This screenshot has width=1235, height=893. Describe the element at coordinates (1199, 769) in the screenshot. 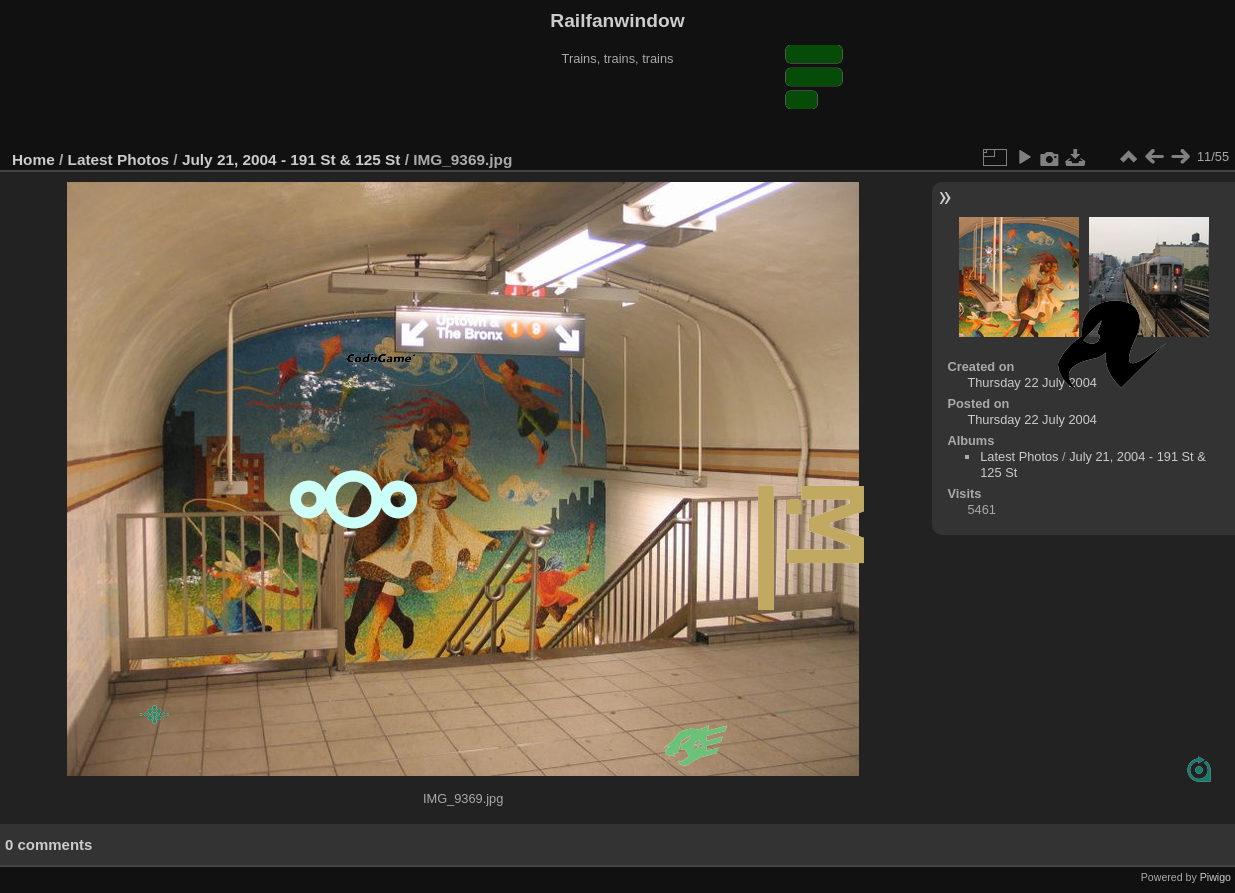

I see `rev.com logo - access transcription and captioning services` at that location.